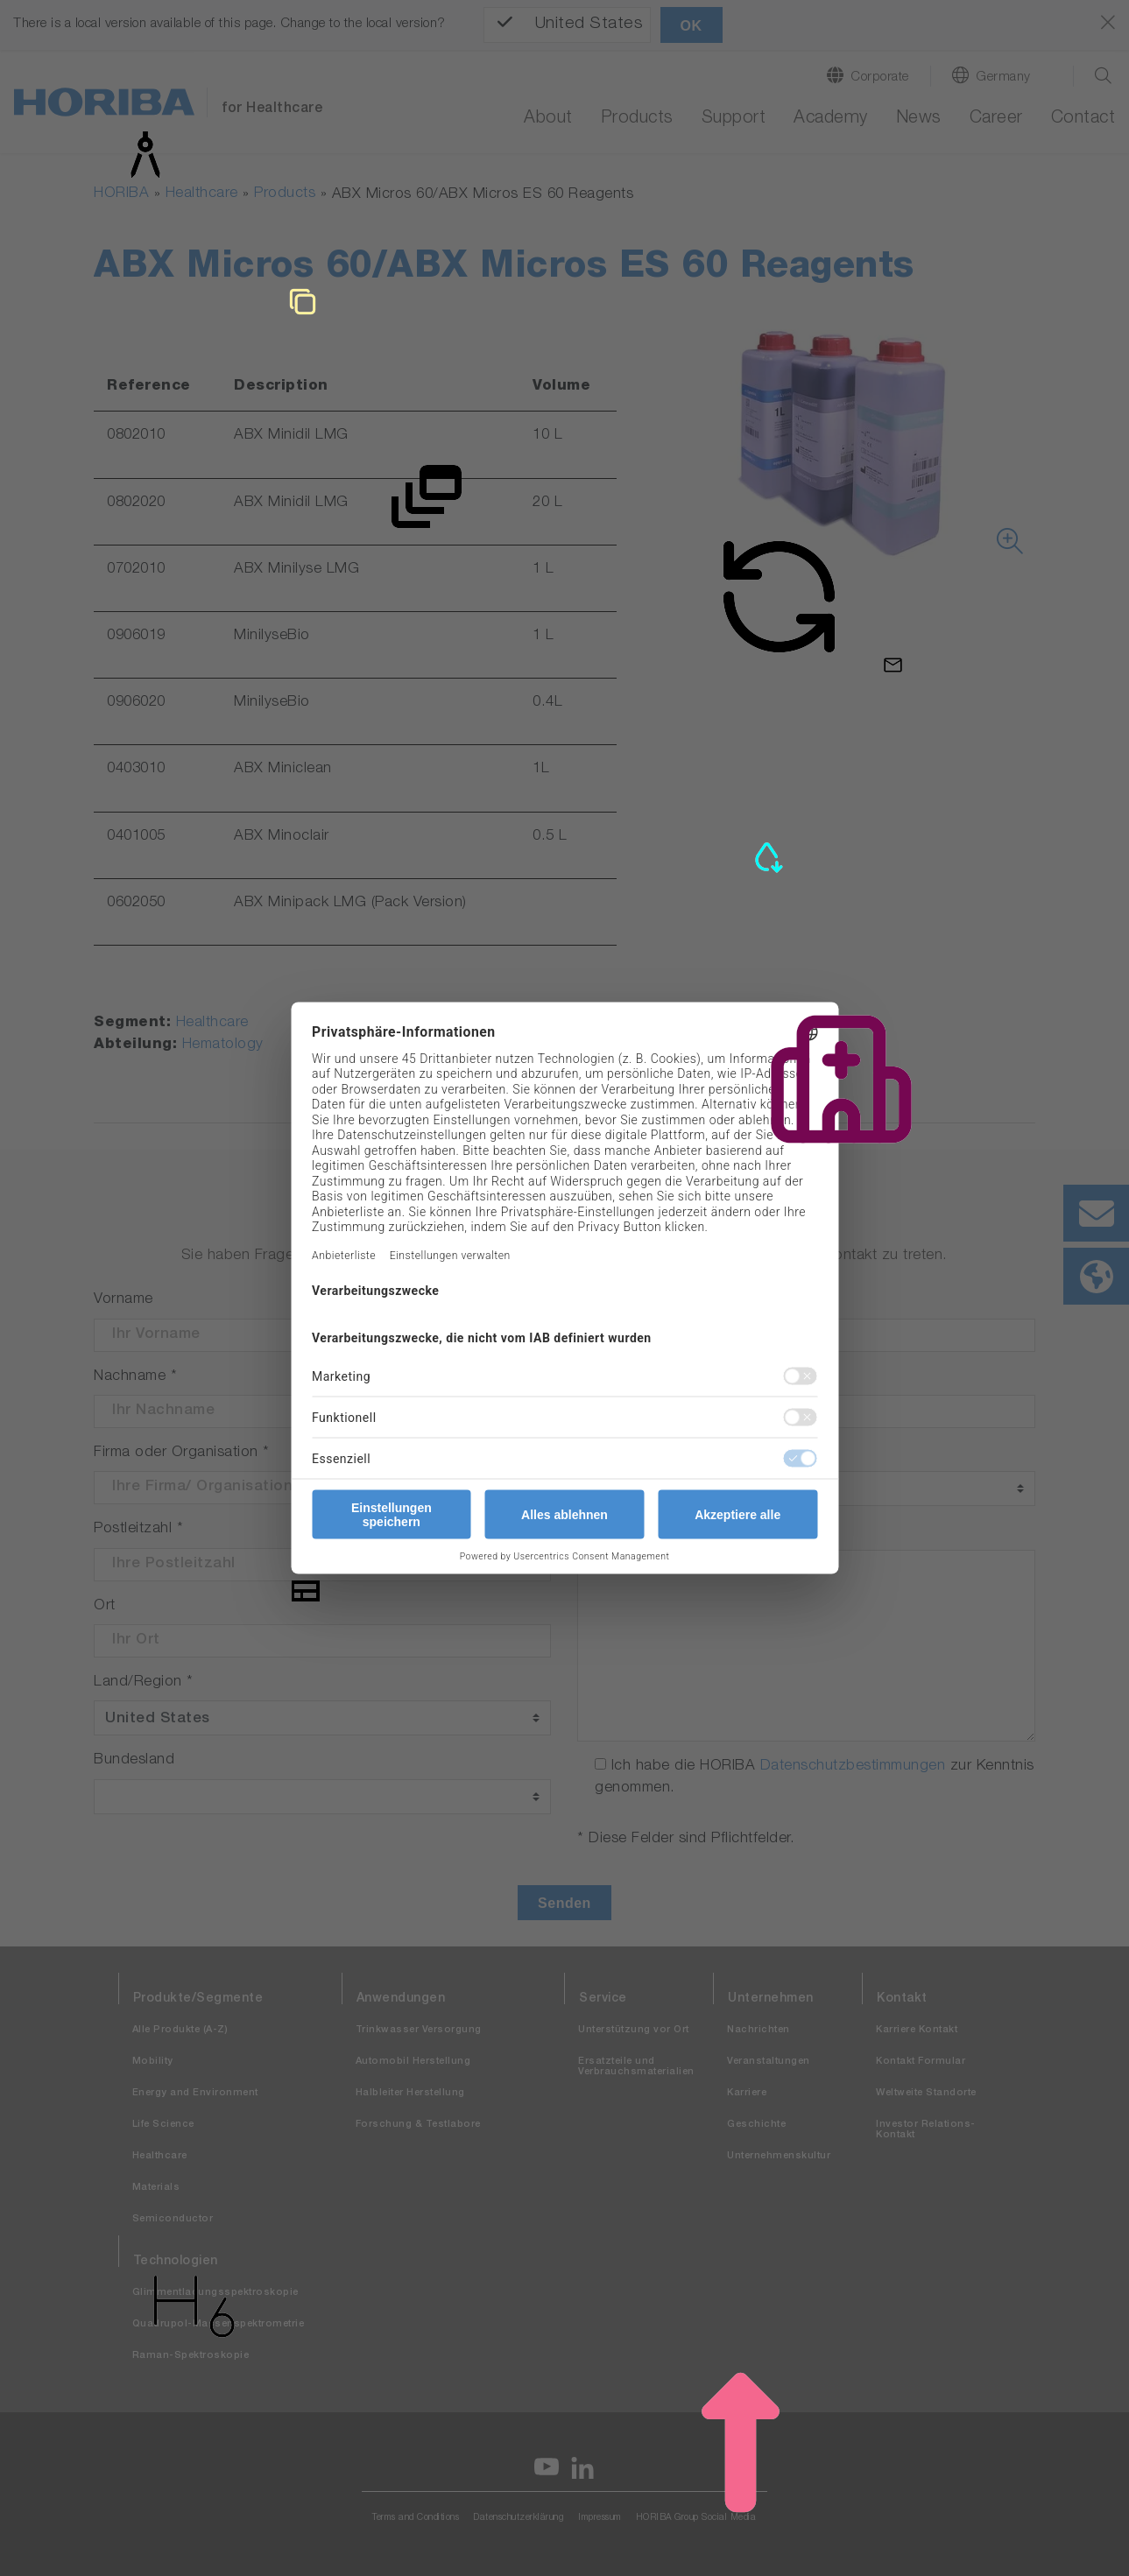  What do you see at coordinates (427, 496) in the screenshot?
I see `view dynamic or stacked content feed` at bounding box center [427, 496].